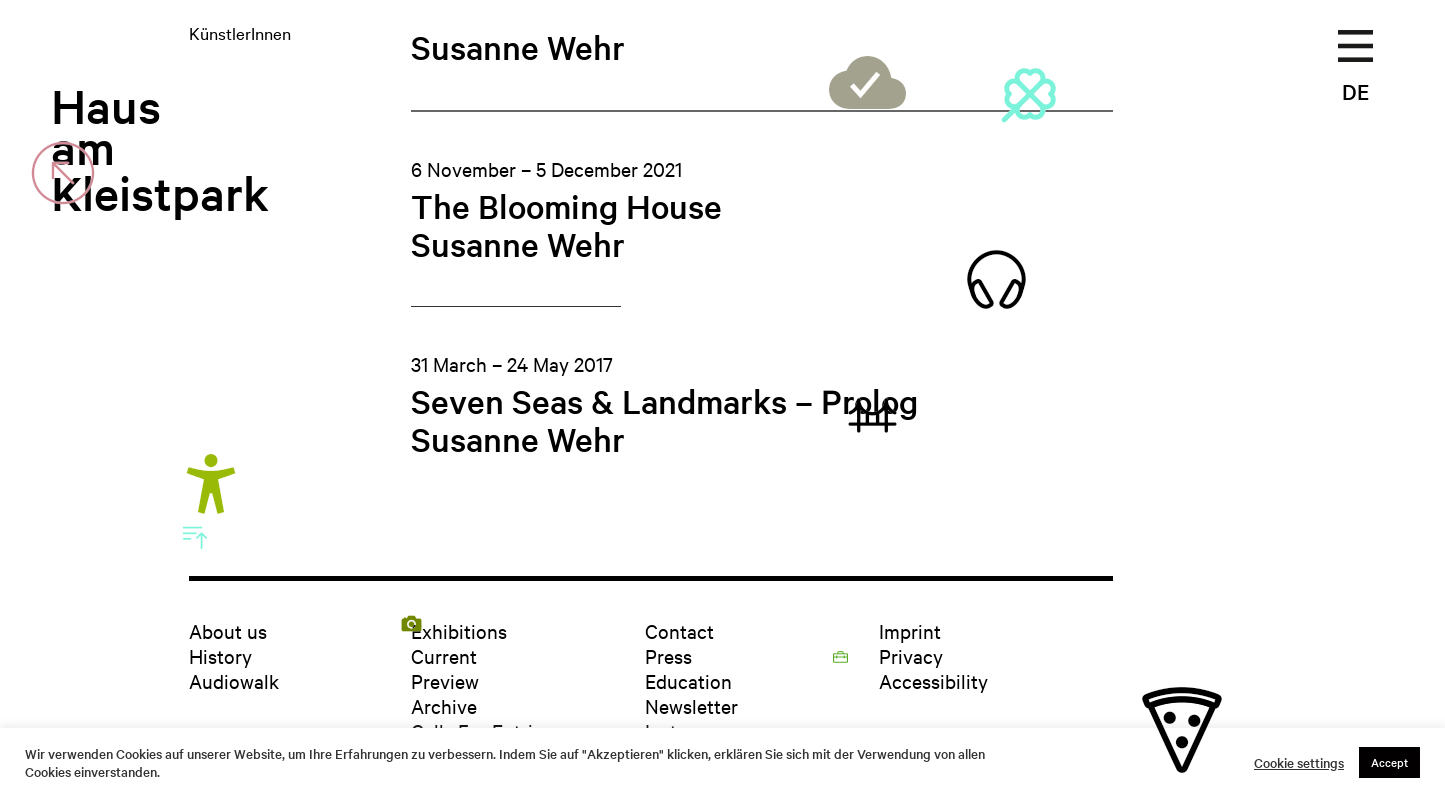 The width and height of the screenshot is (1445, 797). What do you see at coordinates (1030, 94) in the screenshot?
I see `indicates a lucky or bonus reward feature` at bounding box center [1030, 94].